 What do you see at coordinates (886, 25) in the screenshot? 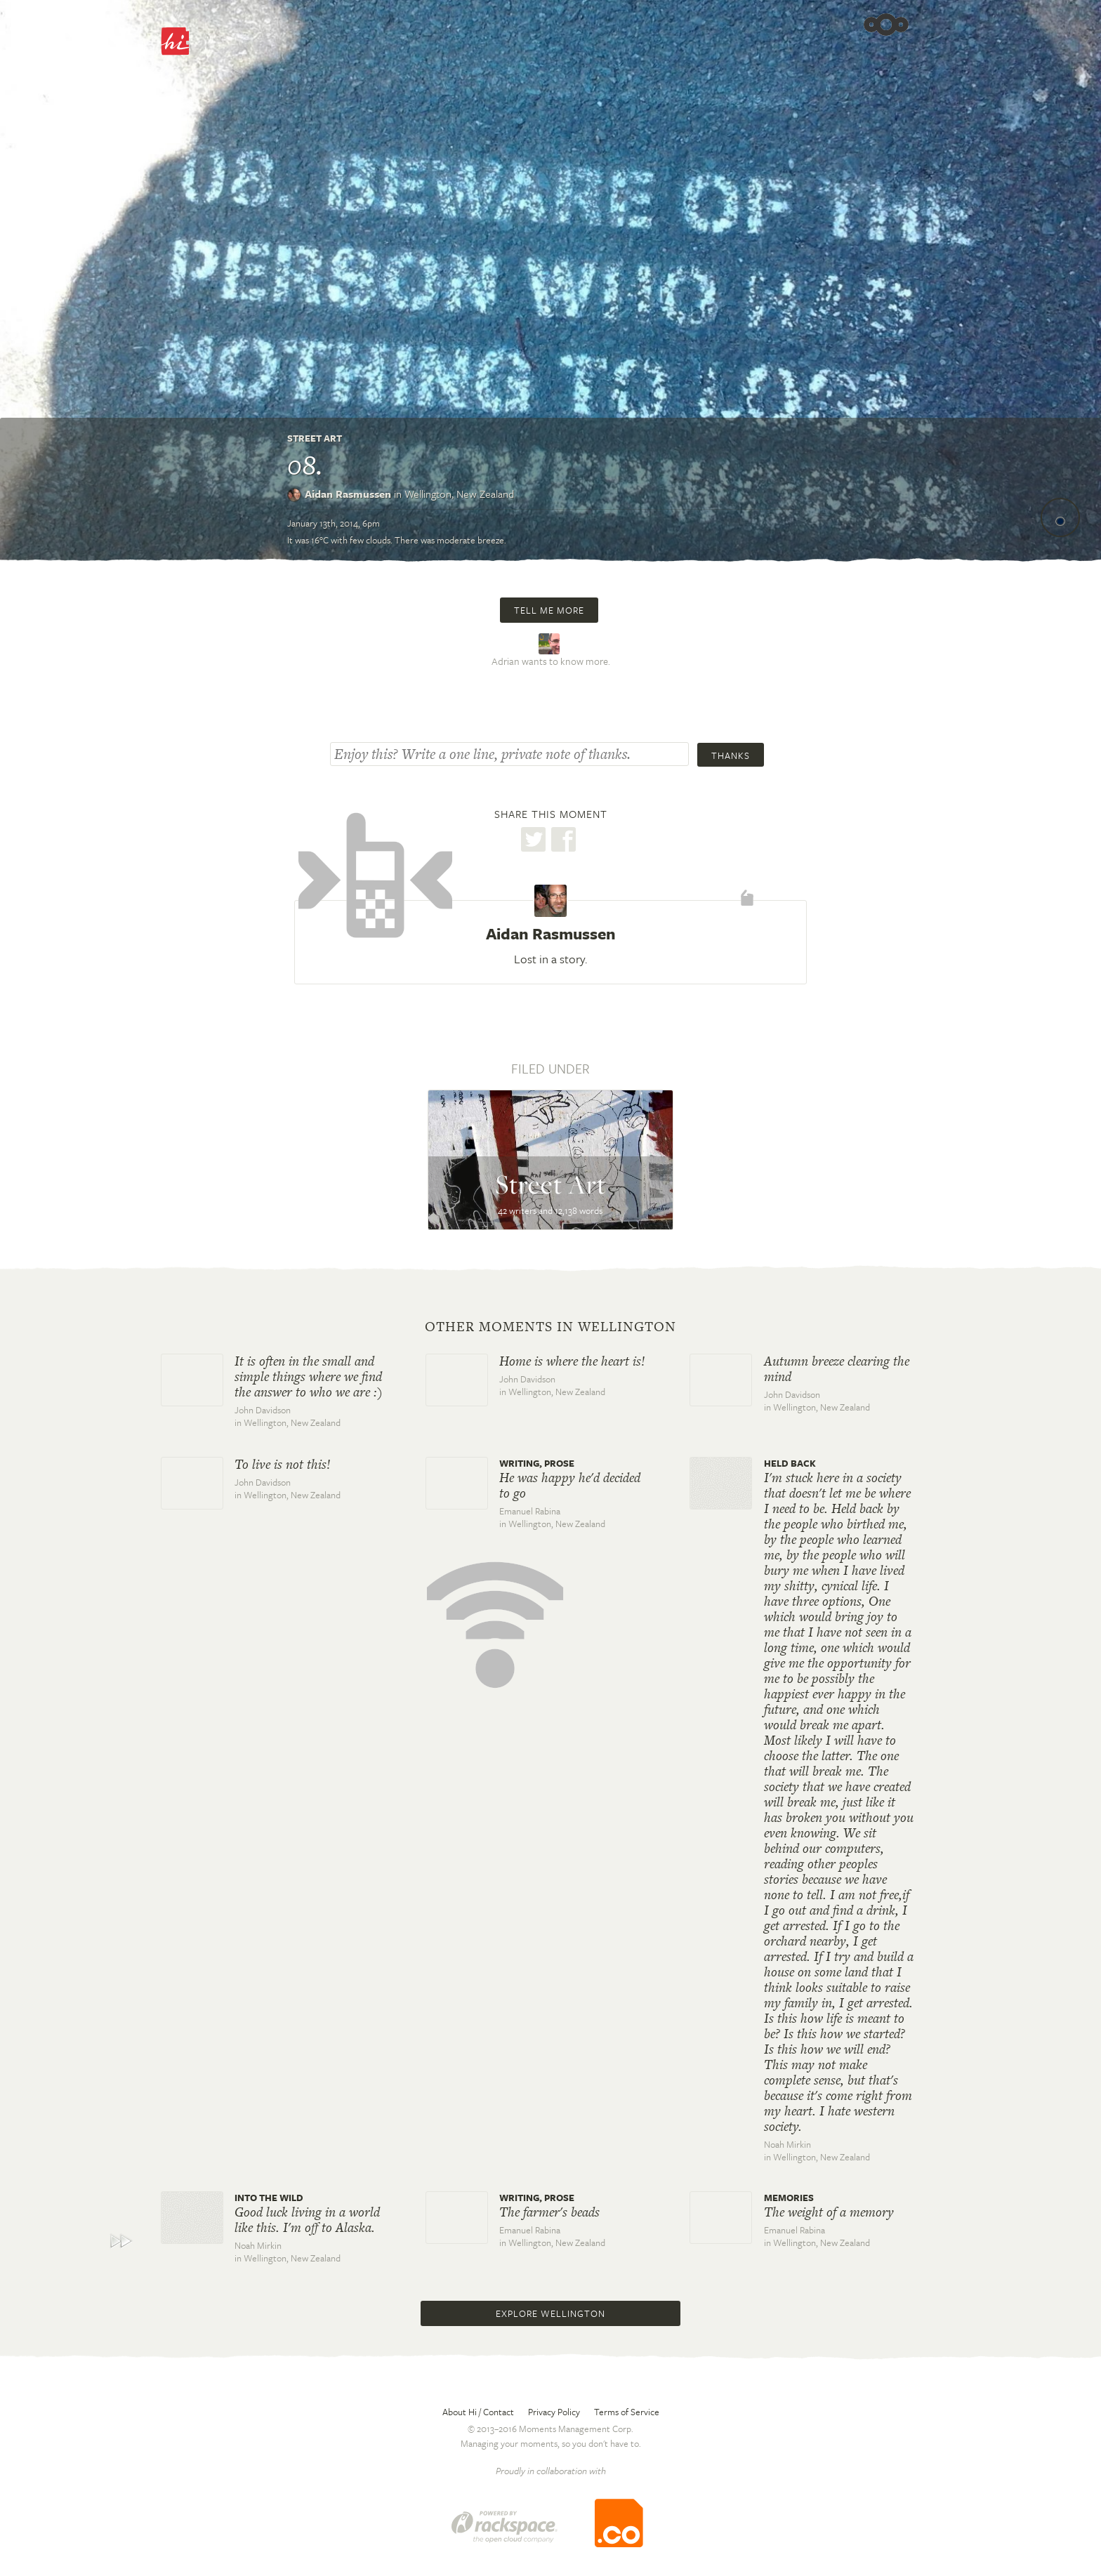
I see `connect to owncloud account` at bounding box center [886, 25].